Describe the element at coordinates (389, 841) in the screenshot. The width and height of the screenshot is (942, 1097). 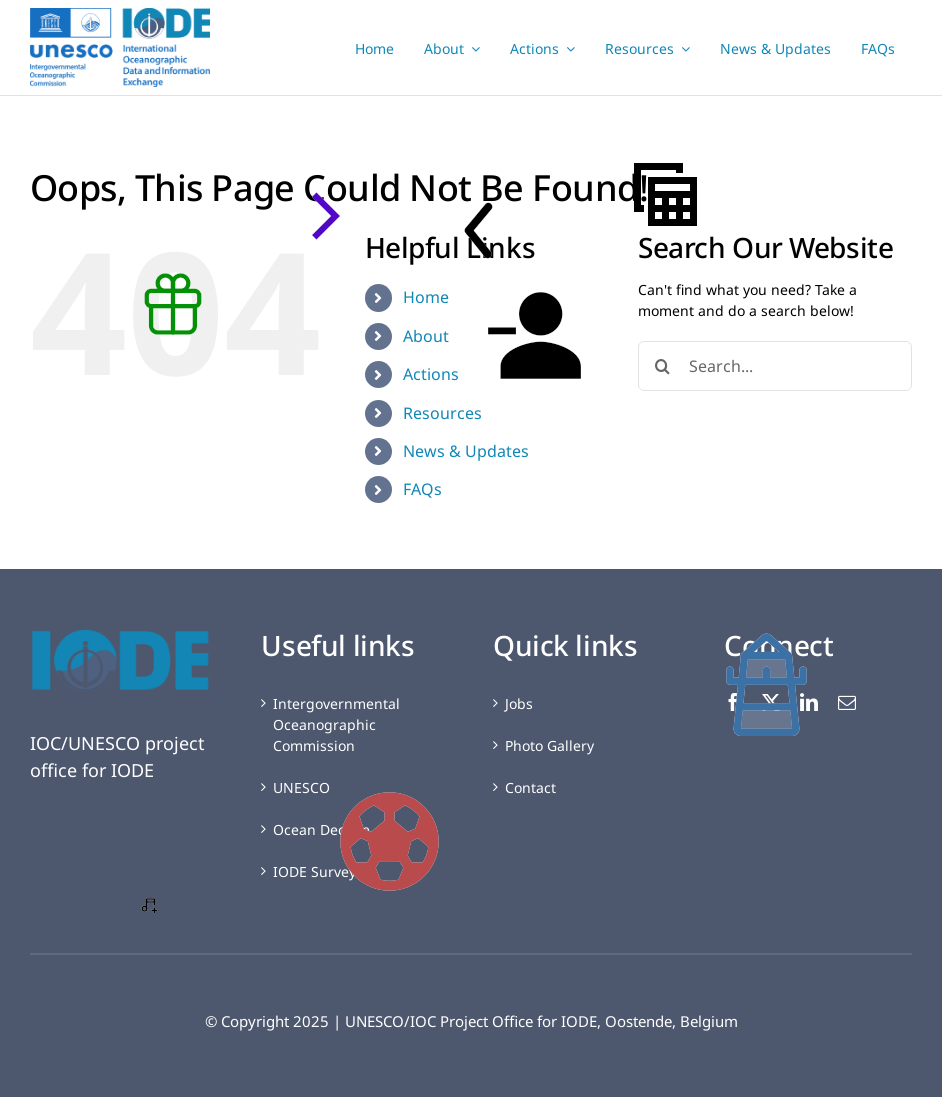
I see `access football or soccer content` at that location.